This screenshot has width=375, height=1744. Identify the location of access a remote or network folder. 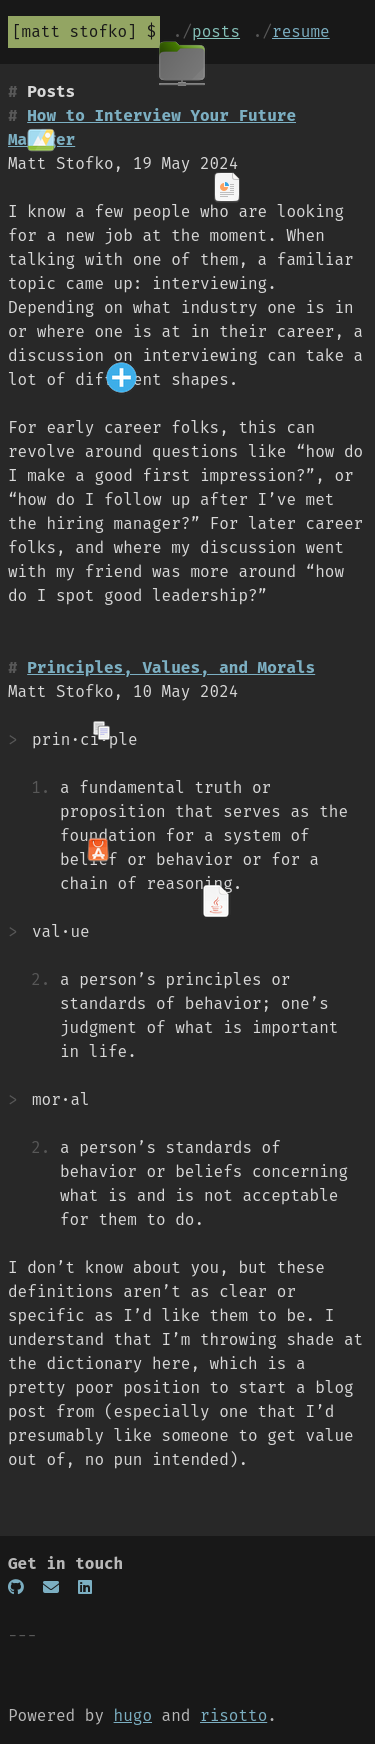
(182, 63).